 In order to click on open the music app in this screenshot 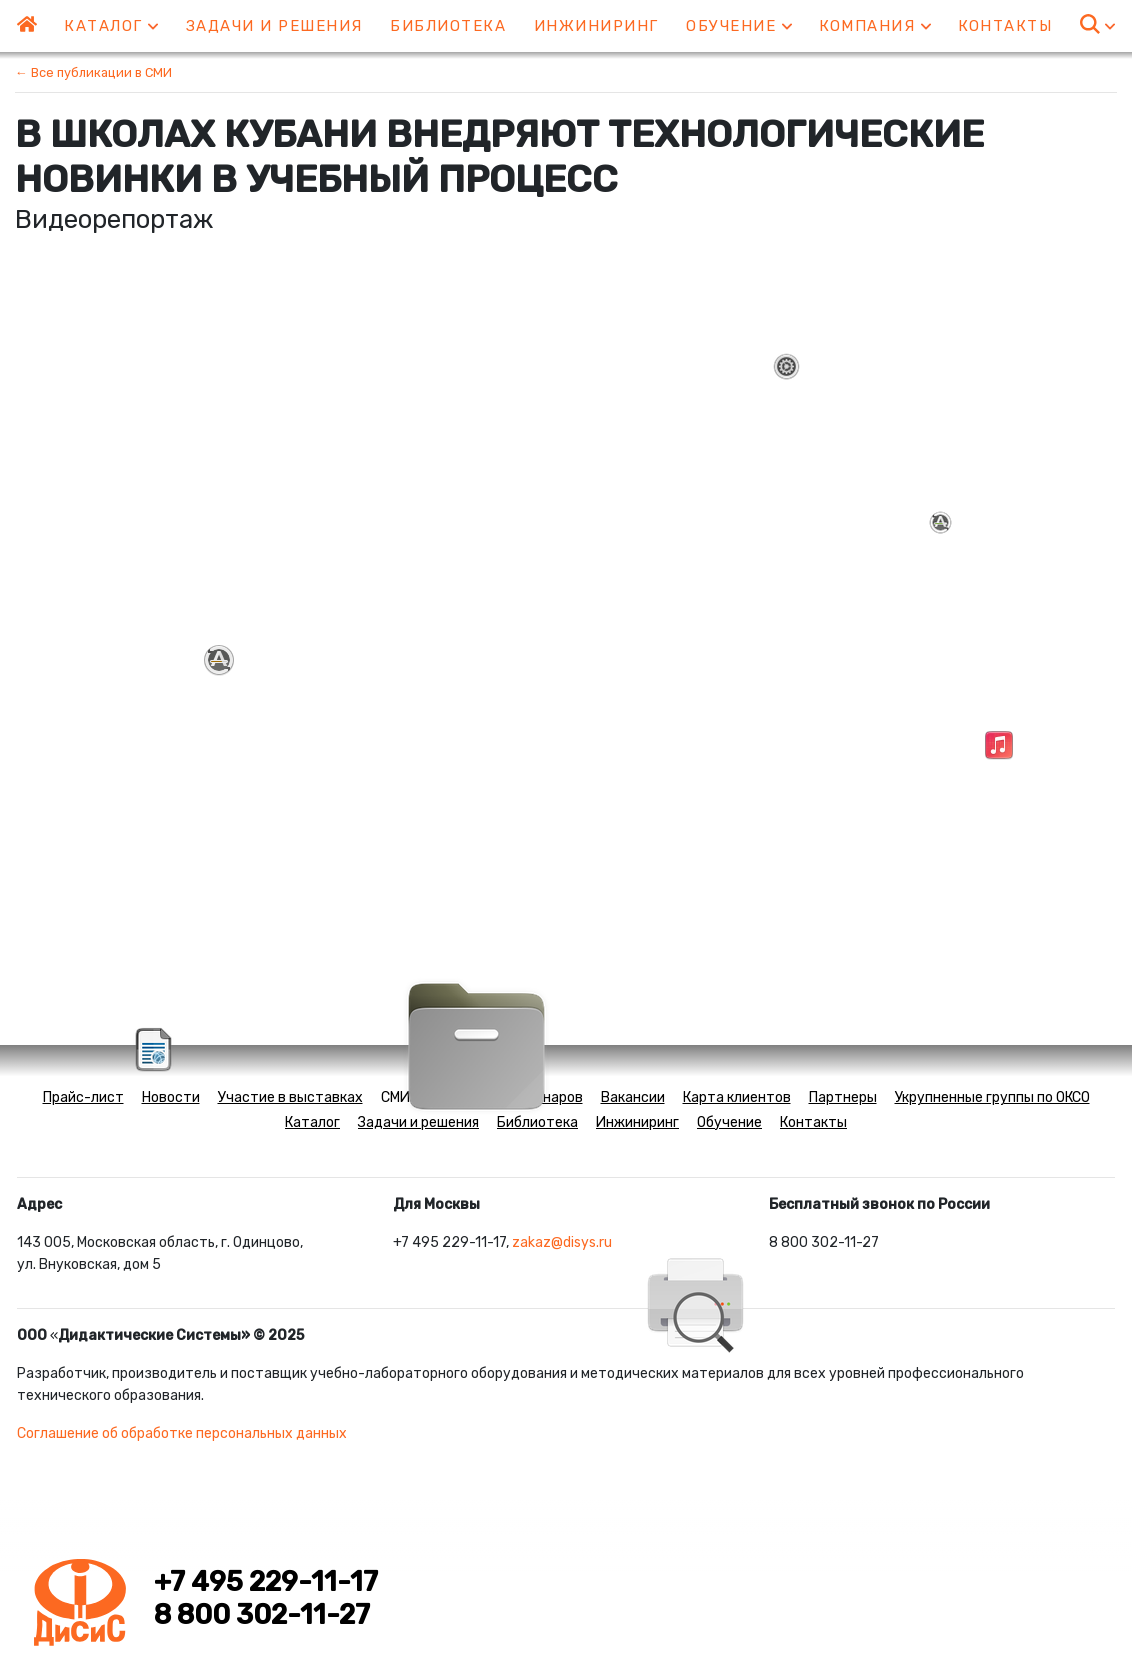, I will do `click(999, 745)`.